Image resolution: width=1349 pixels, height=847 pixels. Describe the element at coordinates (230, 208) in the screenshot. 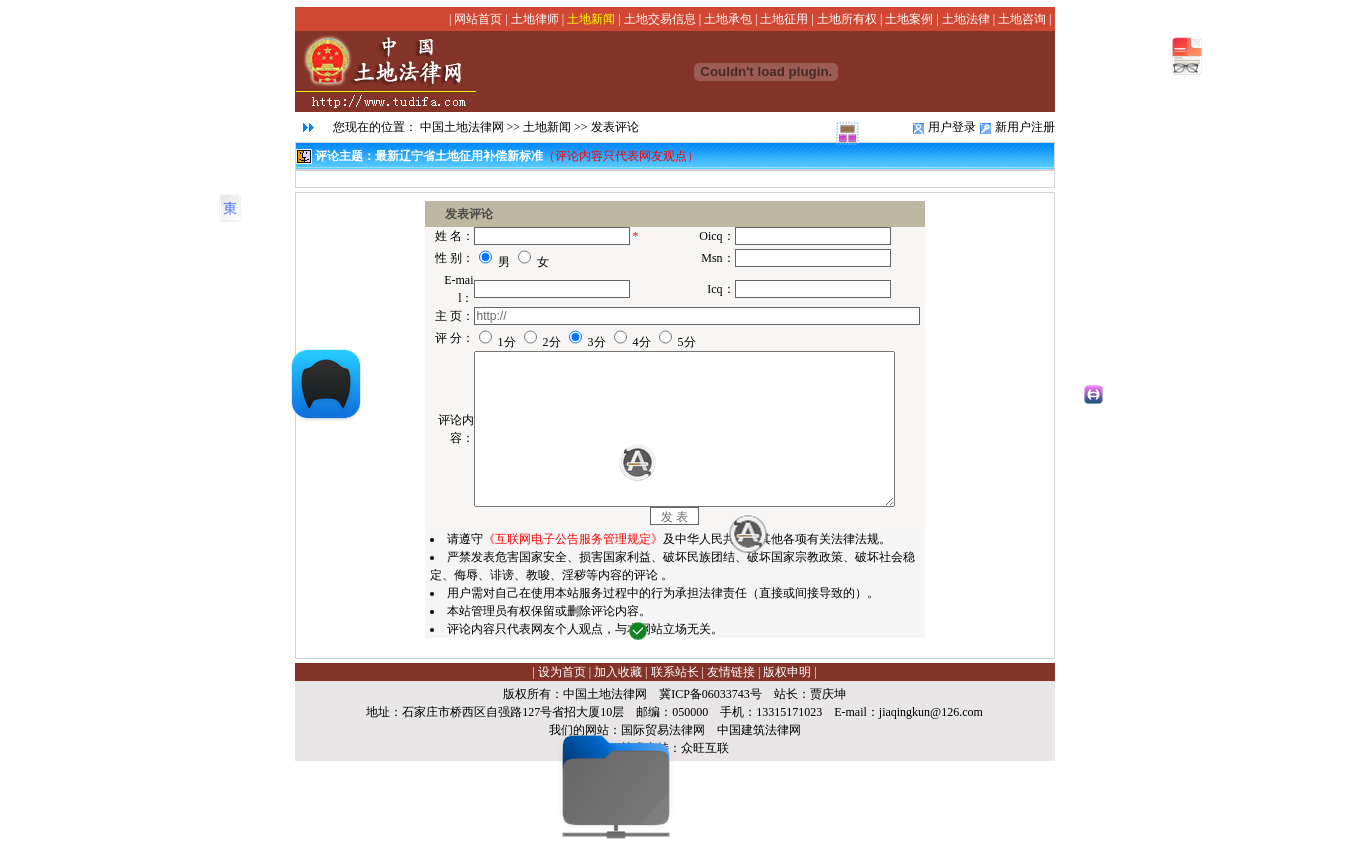

I see `launch the GNOME Mahjongg game` at that location.